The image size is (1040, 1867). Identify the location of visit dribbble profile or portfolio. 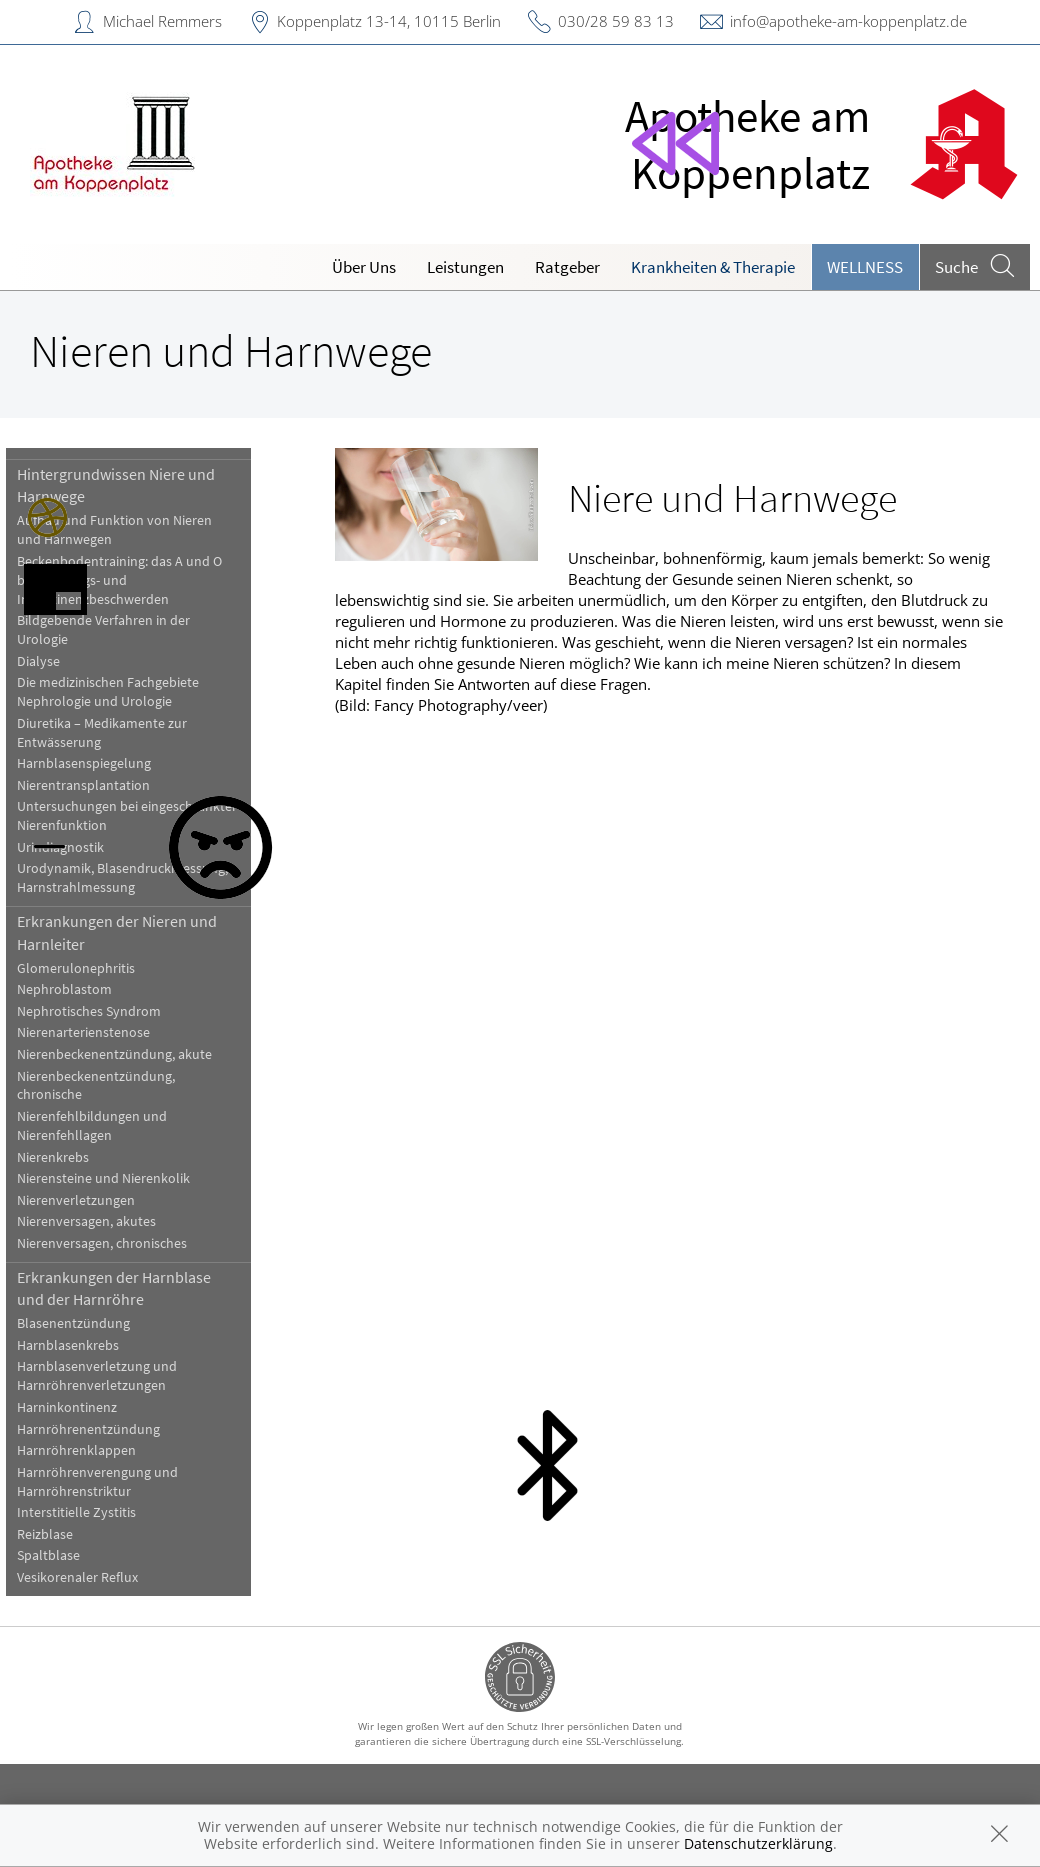
(47, 517).